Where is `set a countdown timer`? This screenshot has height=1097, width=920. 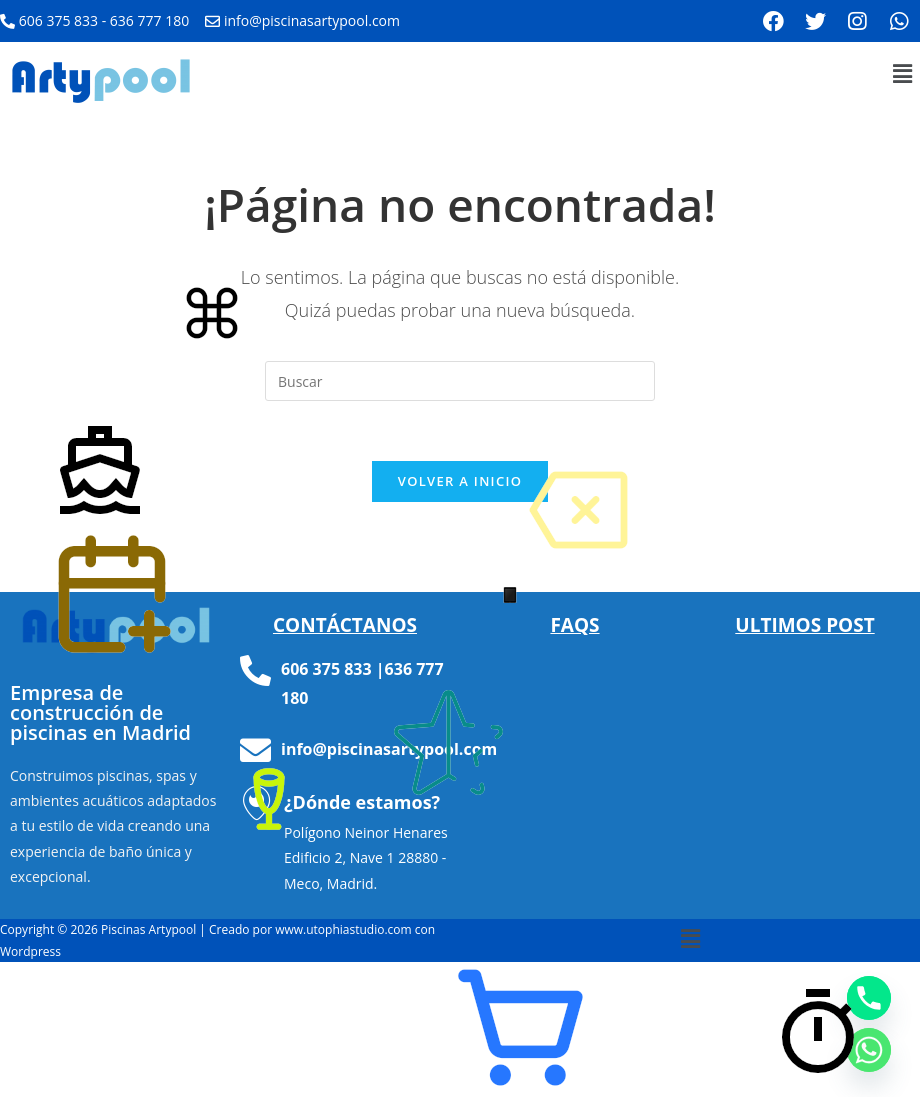
set a countdown timer is located at coordinates (818, 1033).